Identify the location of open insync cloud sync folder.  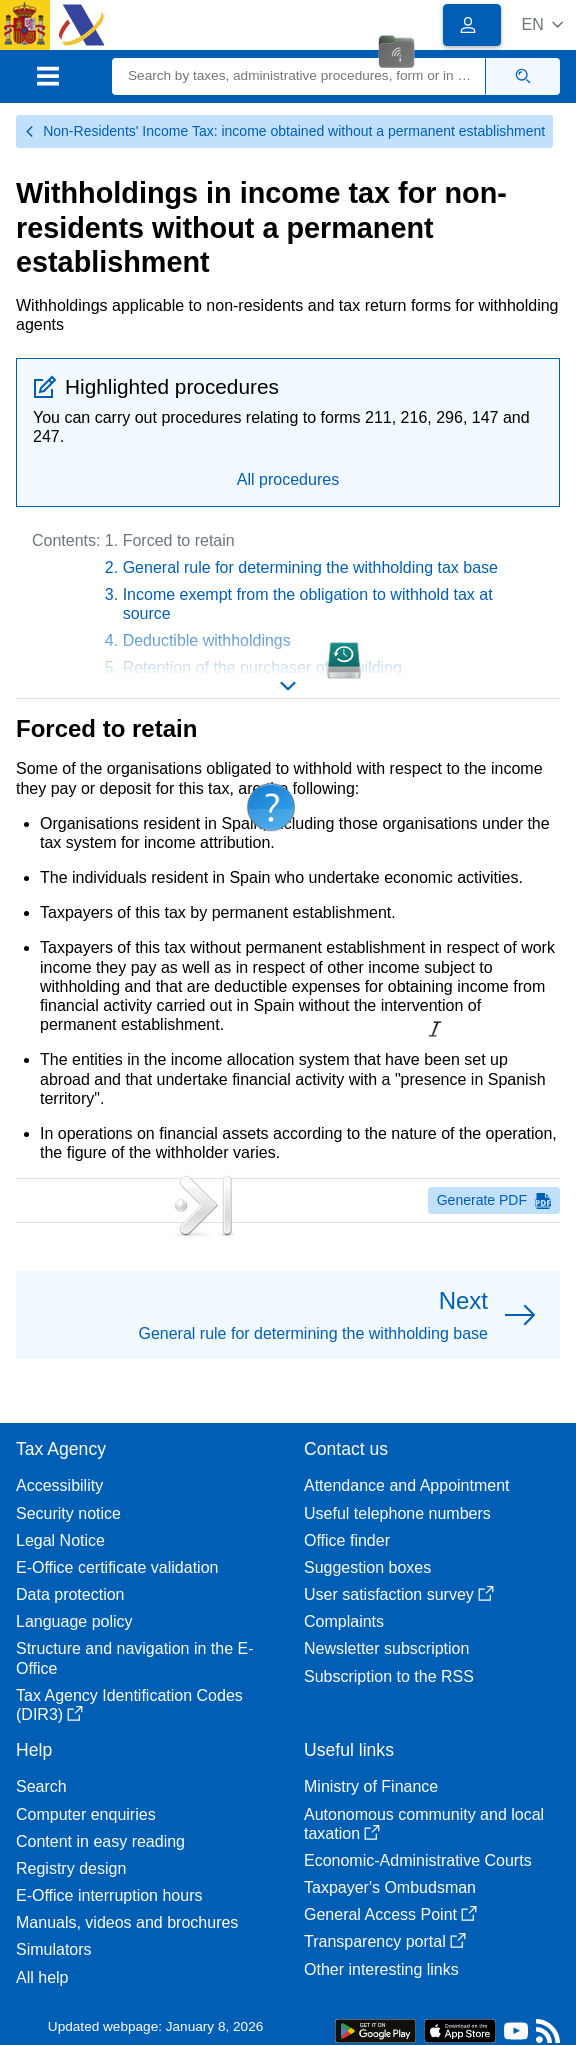
(396, 51).